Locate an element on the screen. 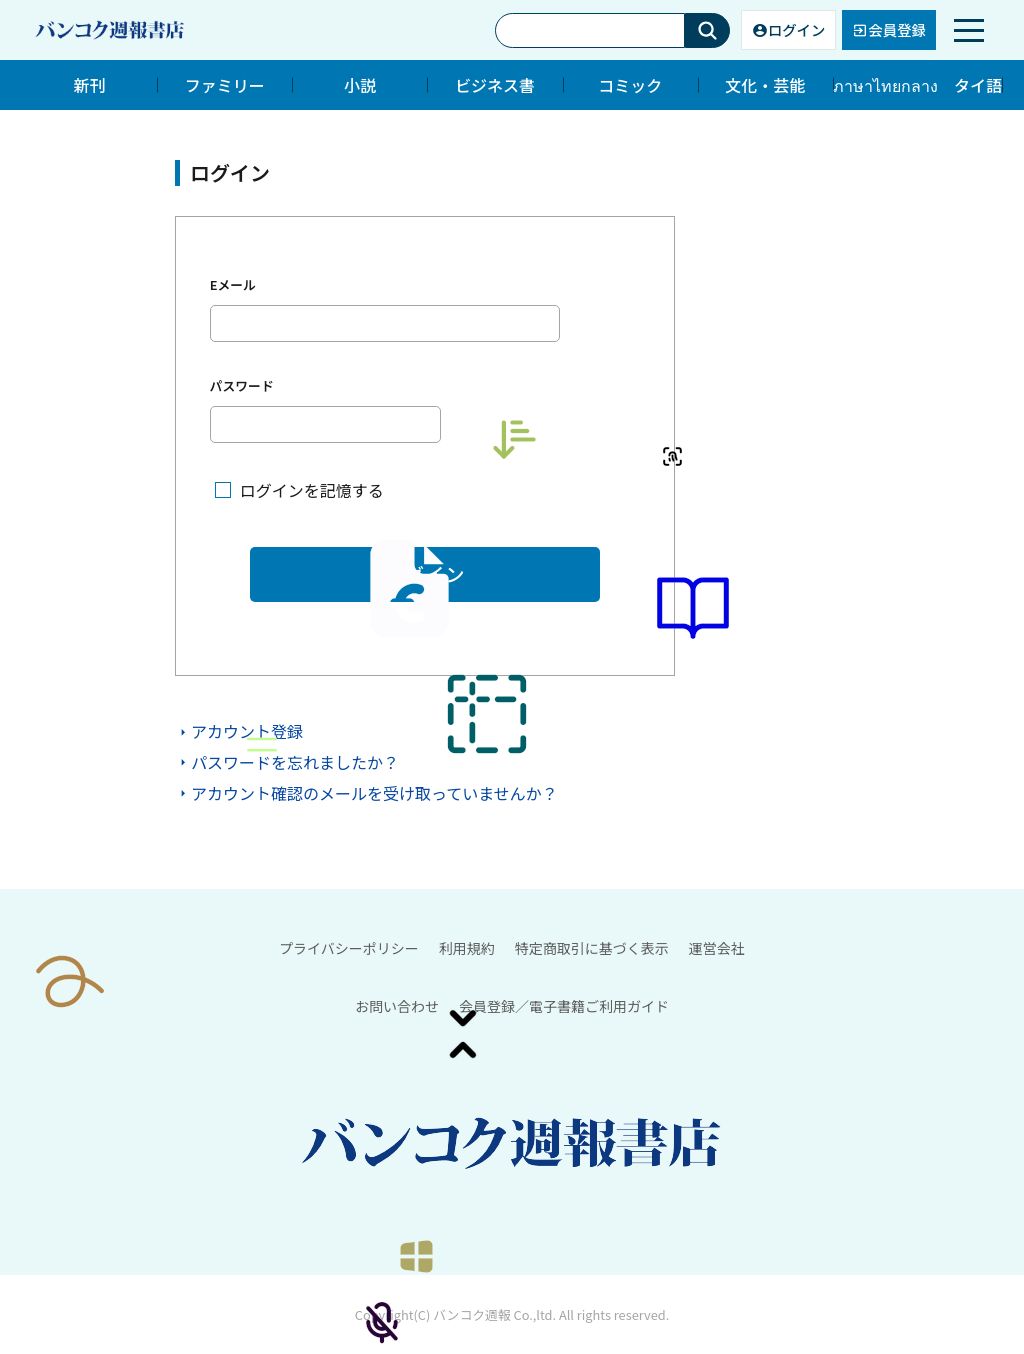  mute your microphone is located at coordinates (382, 1322).